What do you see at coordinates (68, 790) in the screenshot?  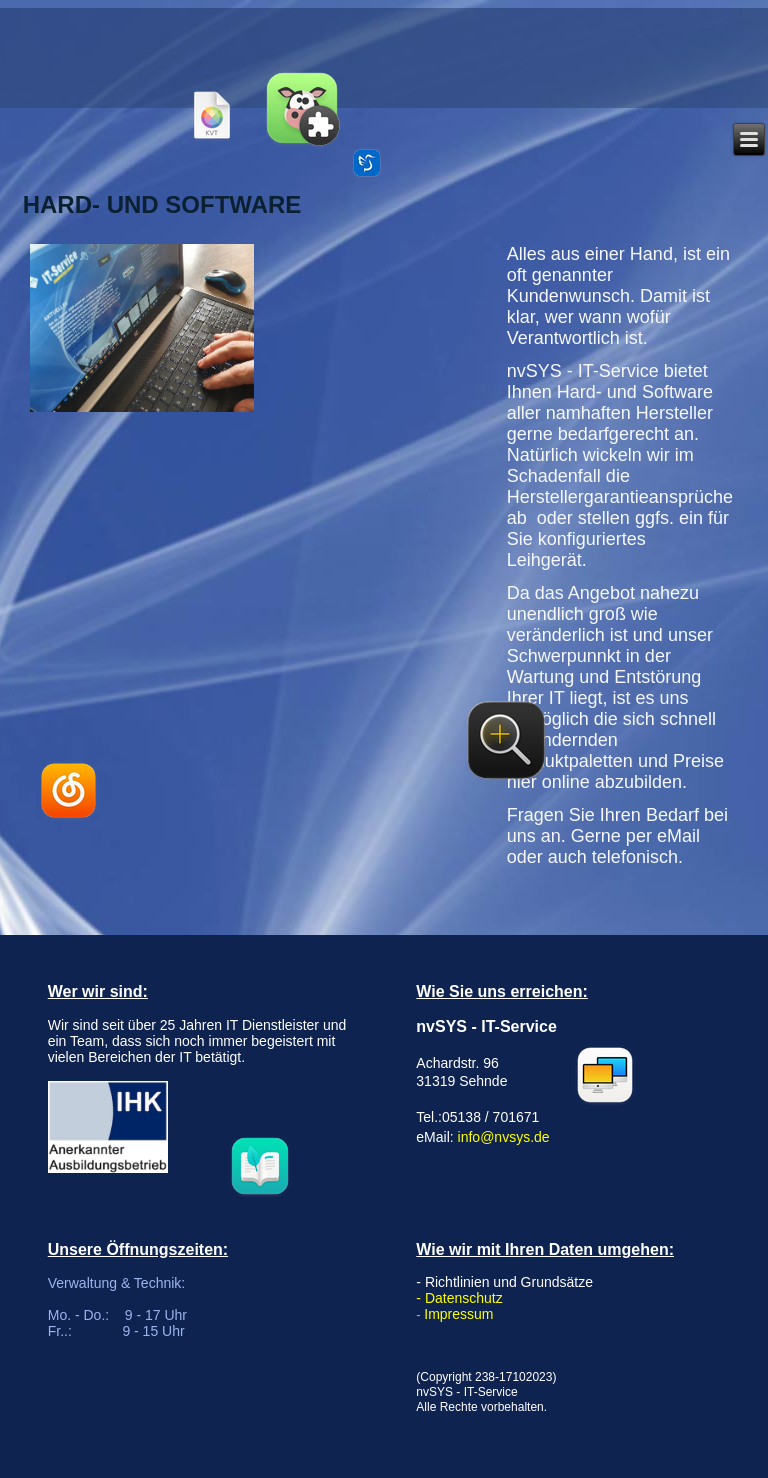 I see `open netease cloud music app` at bounding box center [68, 790].